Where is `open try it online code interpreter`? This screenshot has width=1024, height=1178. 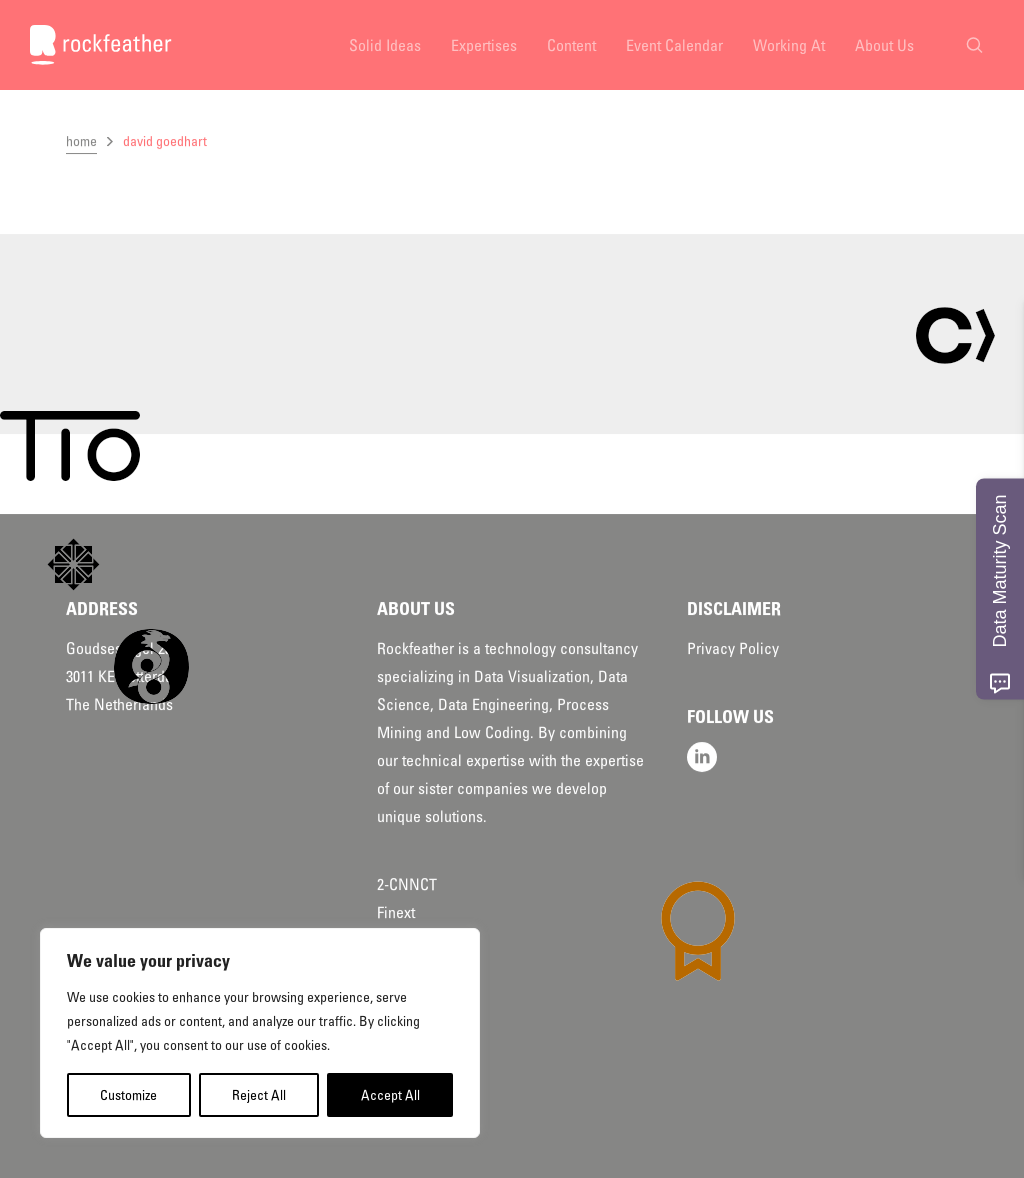
open try it online code interpreter is located at coordinates (70, 446).